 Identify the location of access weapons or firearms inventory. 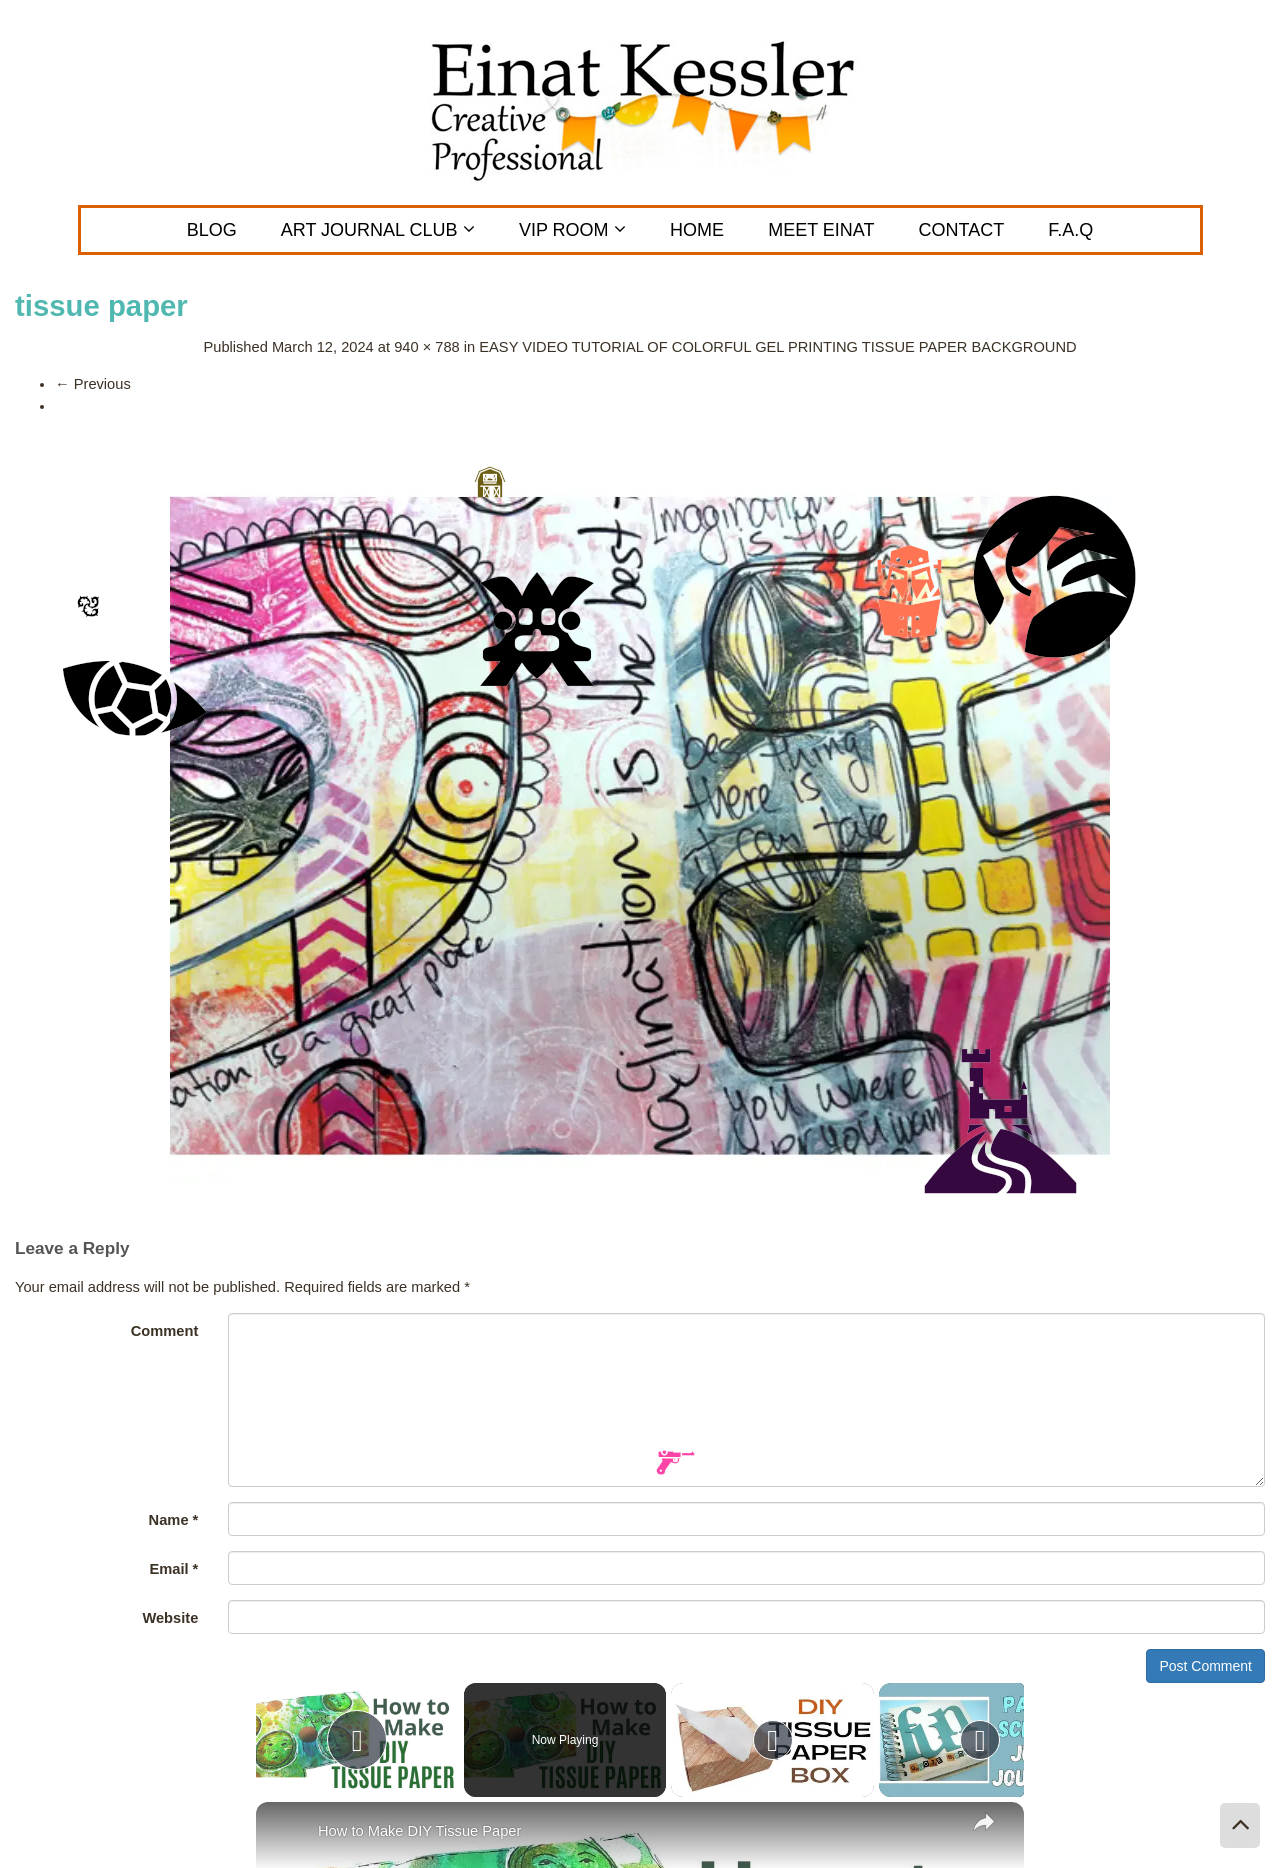
(675, 1462).